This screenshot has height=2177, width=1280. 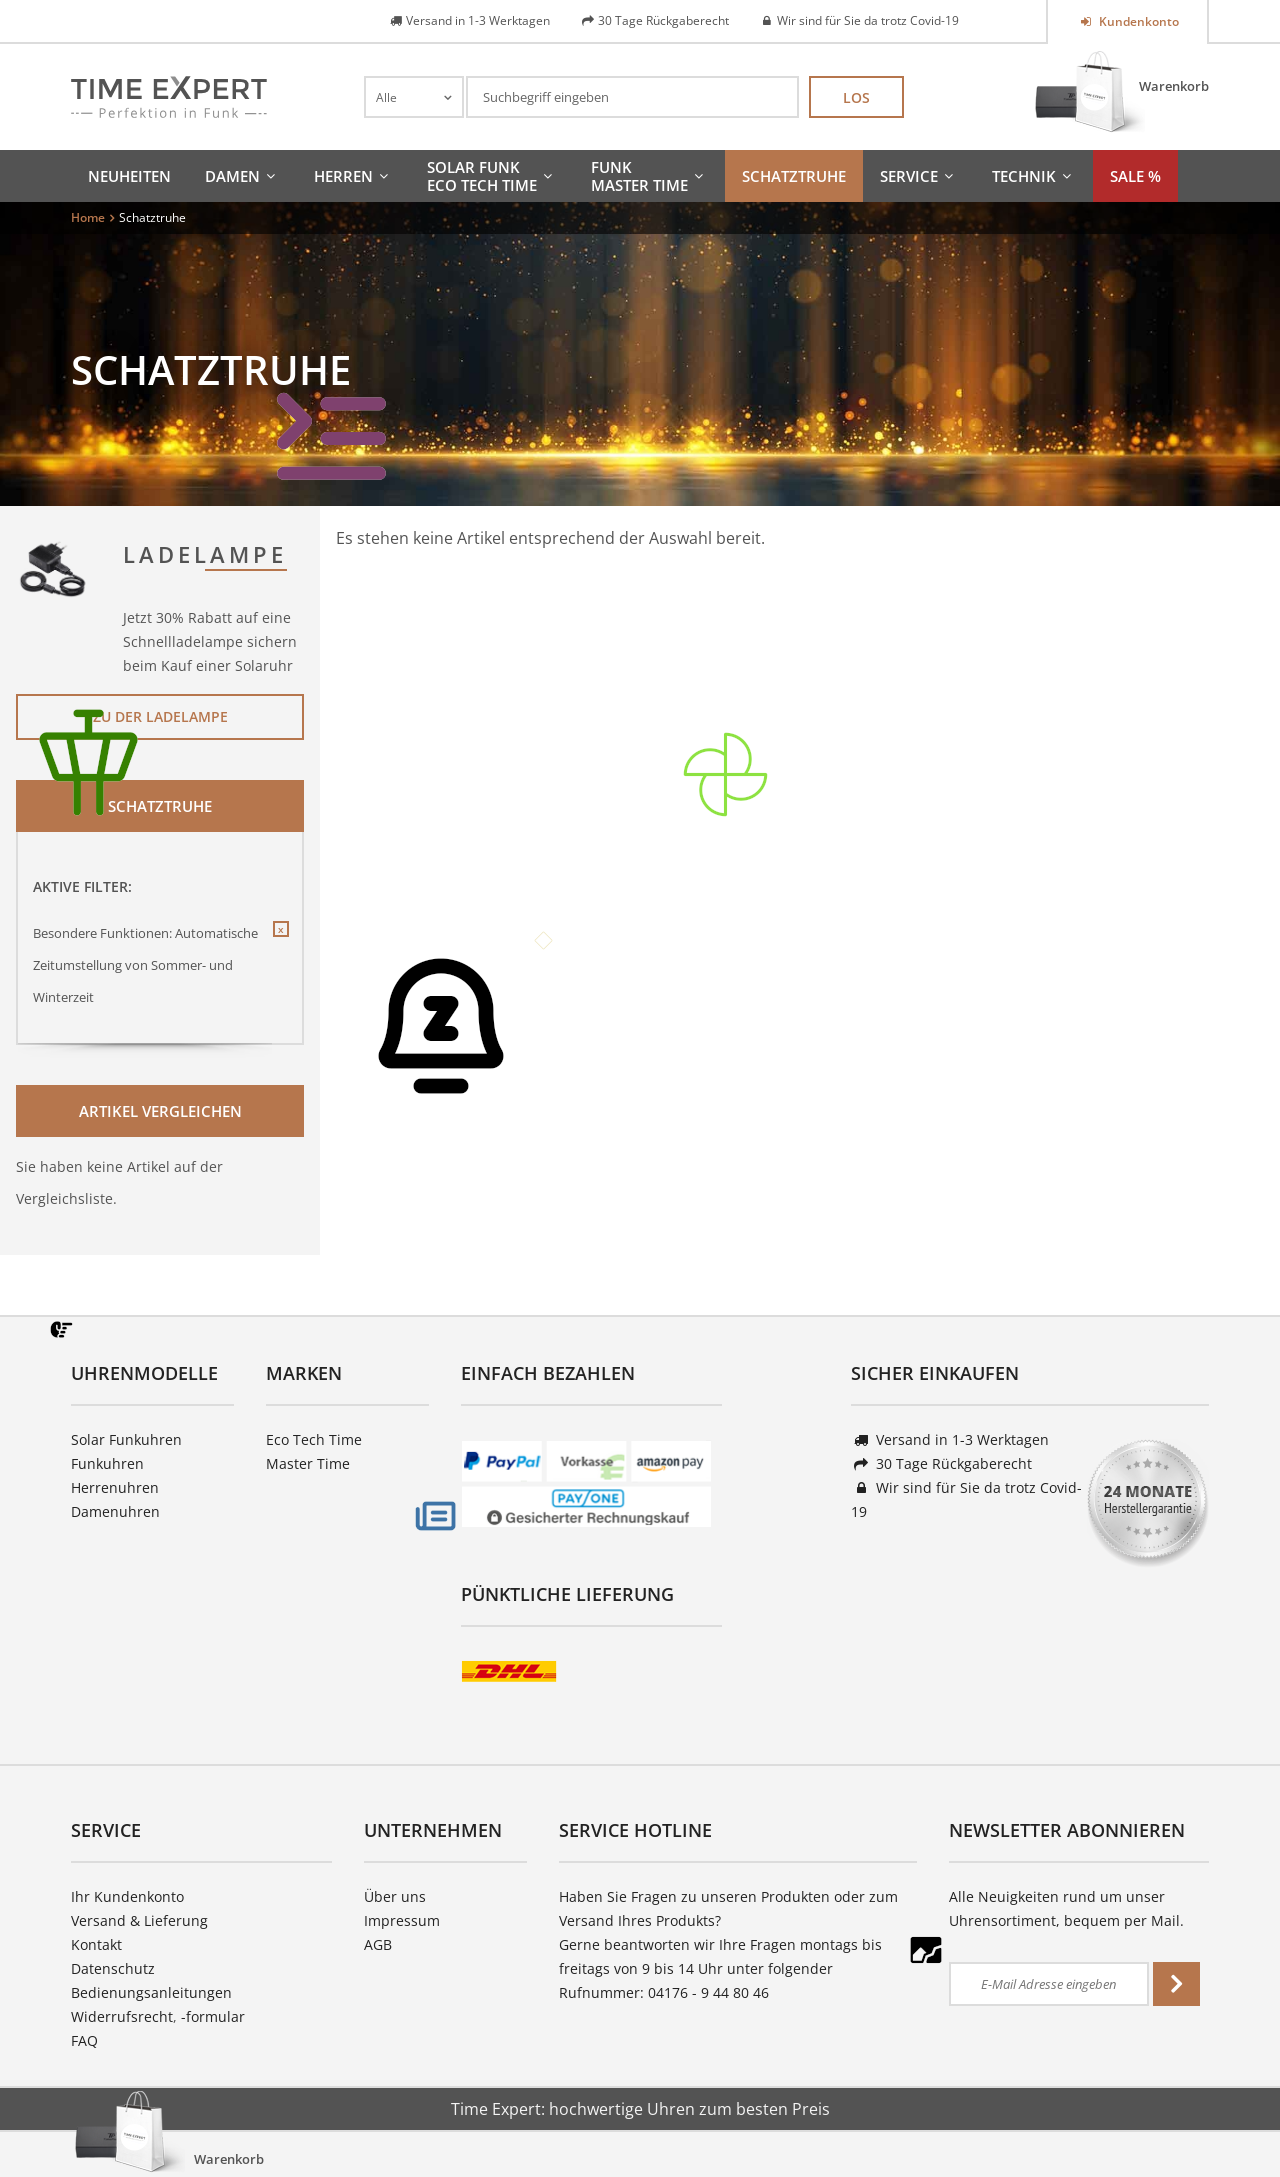 I want to click on open google photos app, so click(x=725, y=774).